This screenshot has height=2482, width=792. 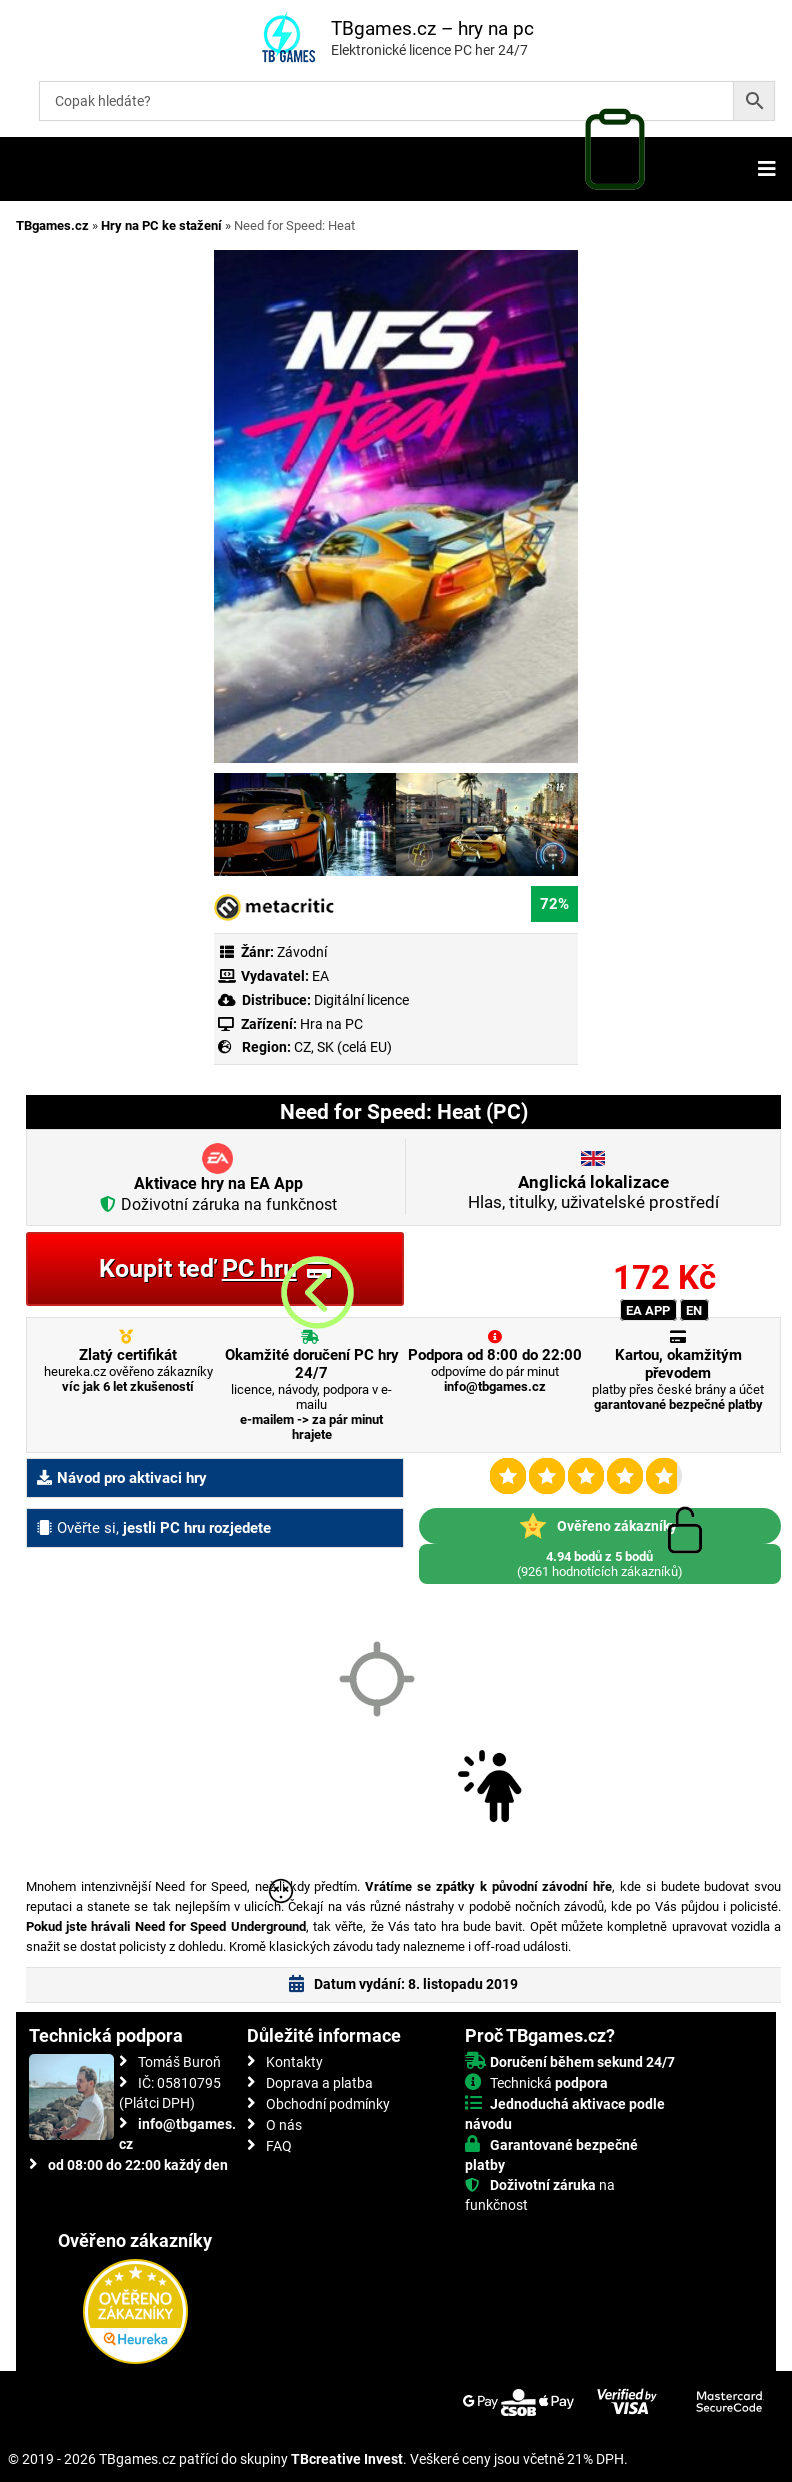 I want to click on report an incident or emergency involving a person, so click(x=495, y=1787).